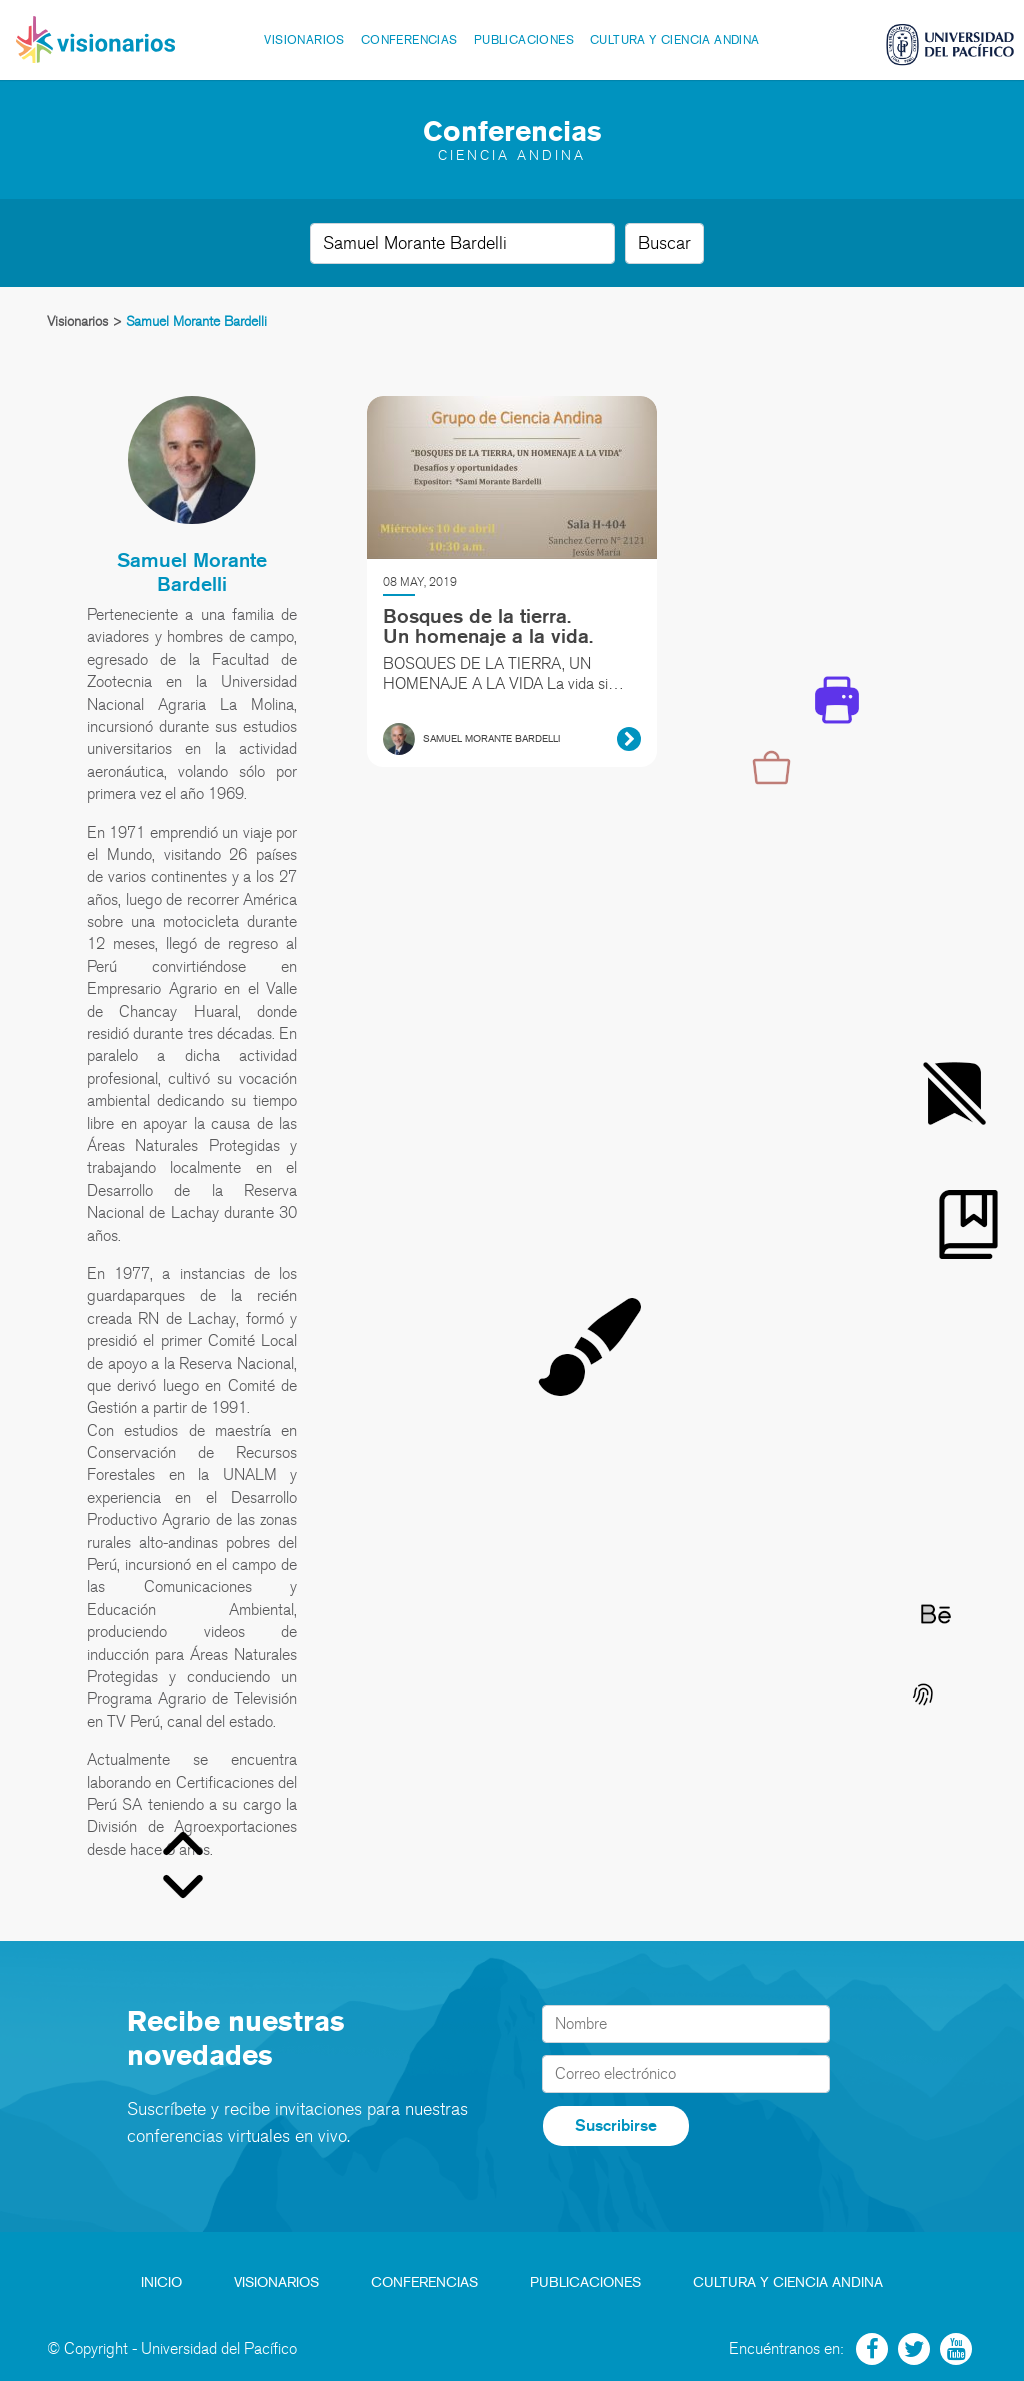  Describe the element at coordinates (771, 769) in the screenshot. I see `view your shopping bag` at that location.